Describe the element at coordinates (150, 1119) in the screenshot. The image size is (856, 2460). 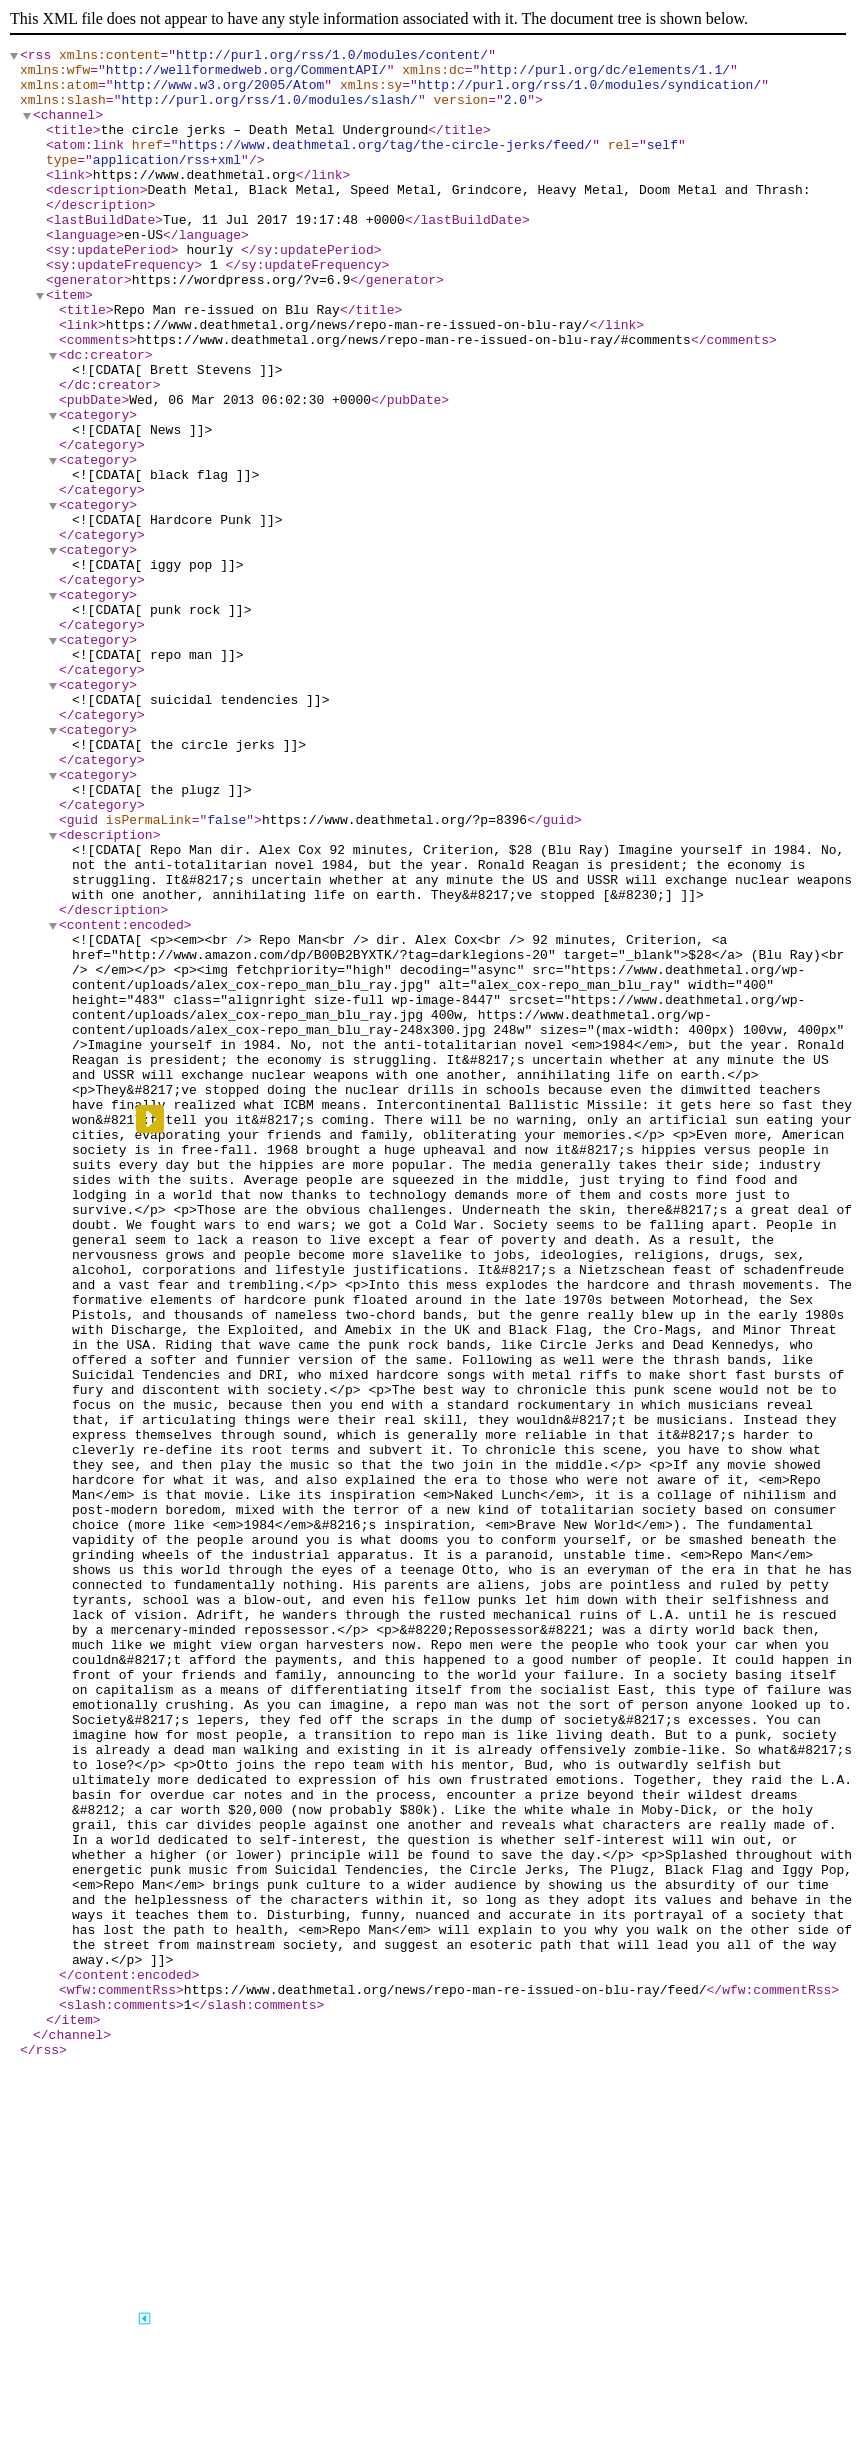
I see `play media or video content` at that location.